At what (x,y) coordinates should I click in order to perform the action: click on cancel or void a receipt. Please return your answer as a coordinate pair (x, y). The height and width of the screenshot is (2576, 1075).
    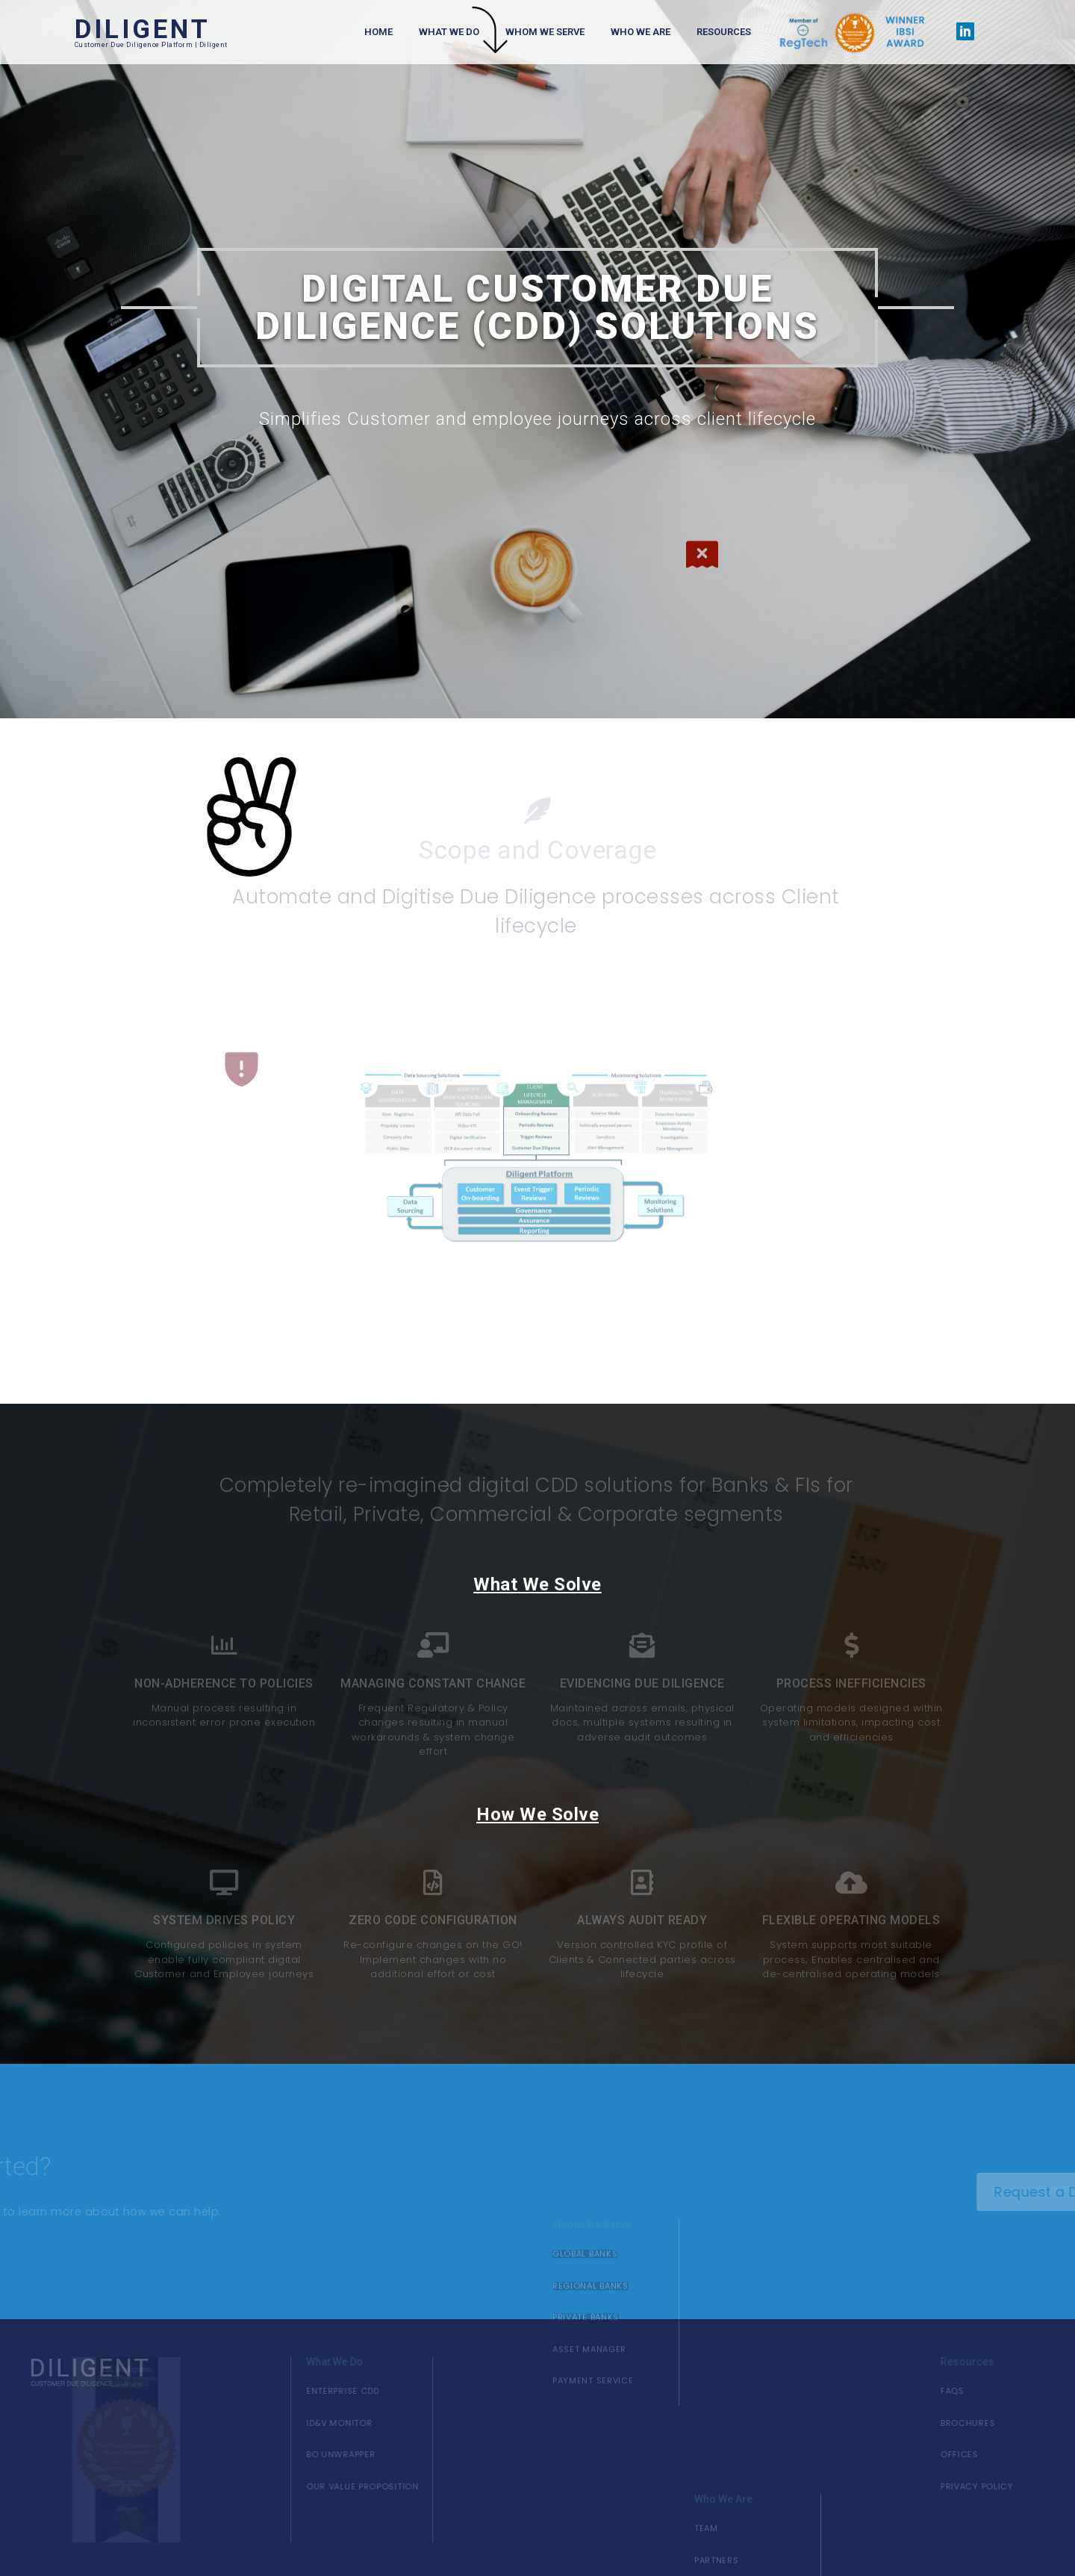
    Looking at the image, I should click on (702, 554).